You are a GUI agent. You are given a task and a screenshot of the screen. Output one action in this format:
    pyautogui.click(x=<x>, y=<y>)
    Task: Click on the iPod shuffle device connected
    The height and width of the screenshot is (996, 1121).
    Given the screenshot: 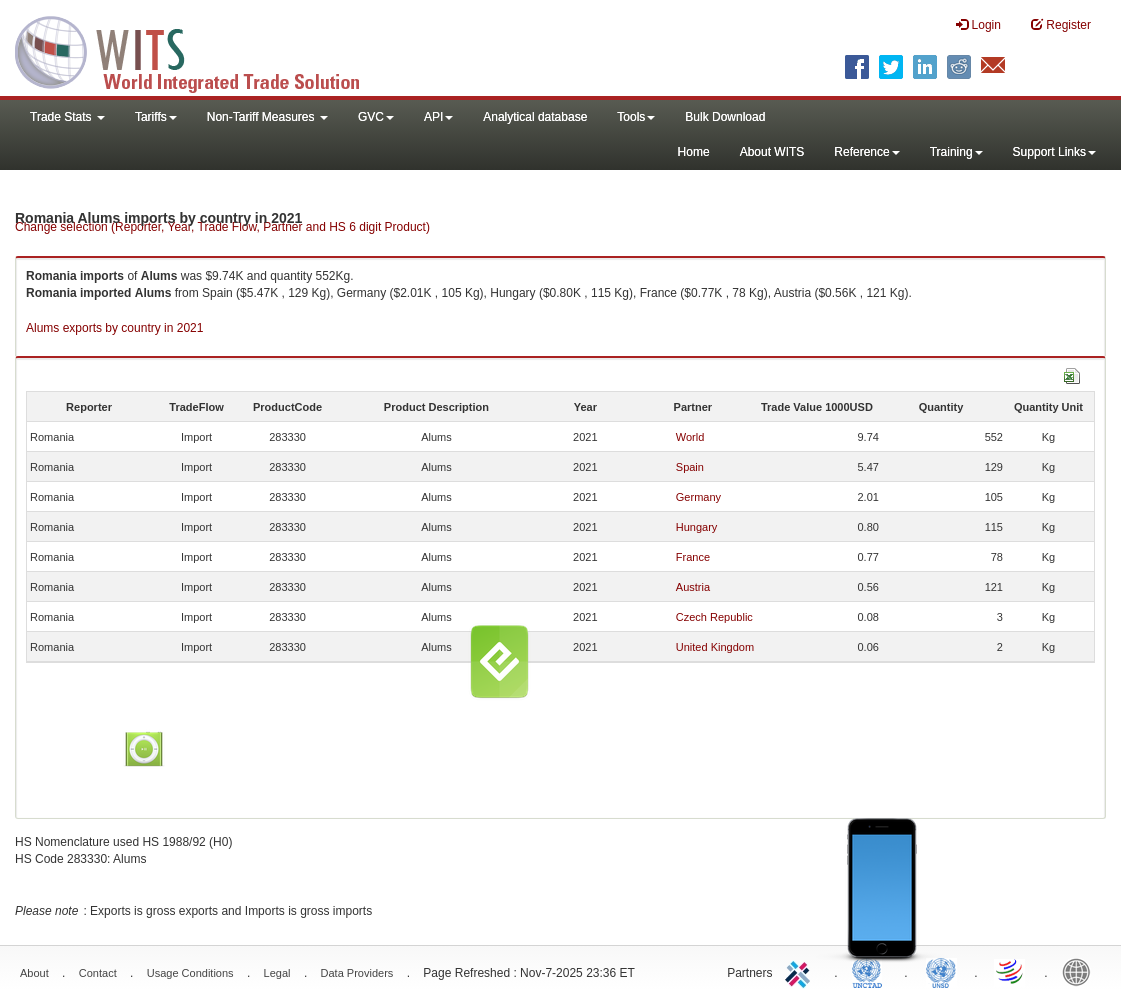 What is the action you would take?
    pyautogui.click(x=144, y=749)
    